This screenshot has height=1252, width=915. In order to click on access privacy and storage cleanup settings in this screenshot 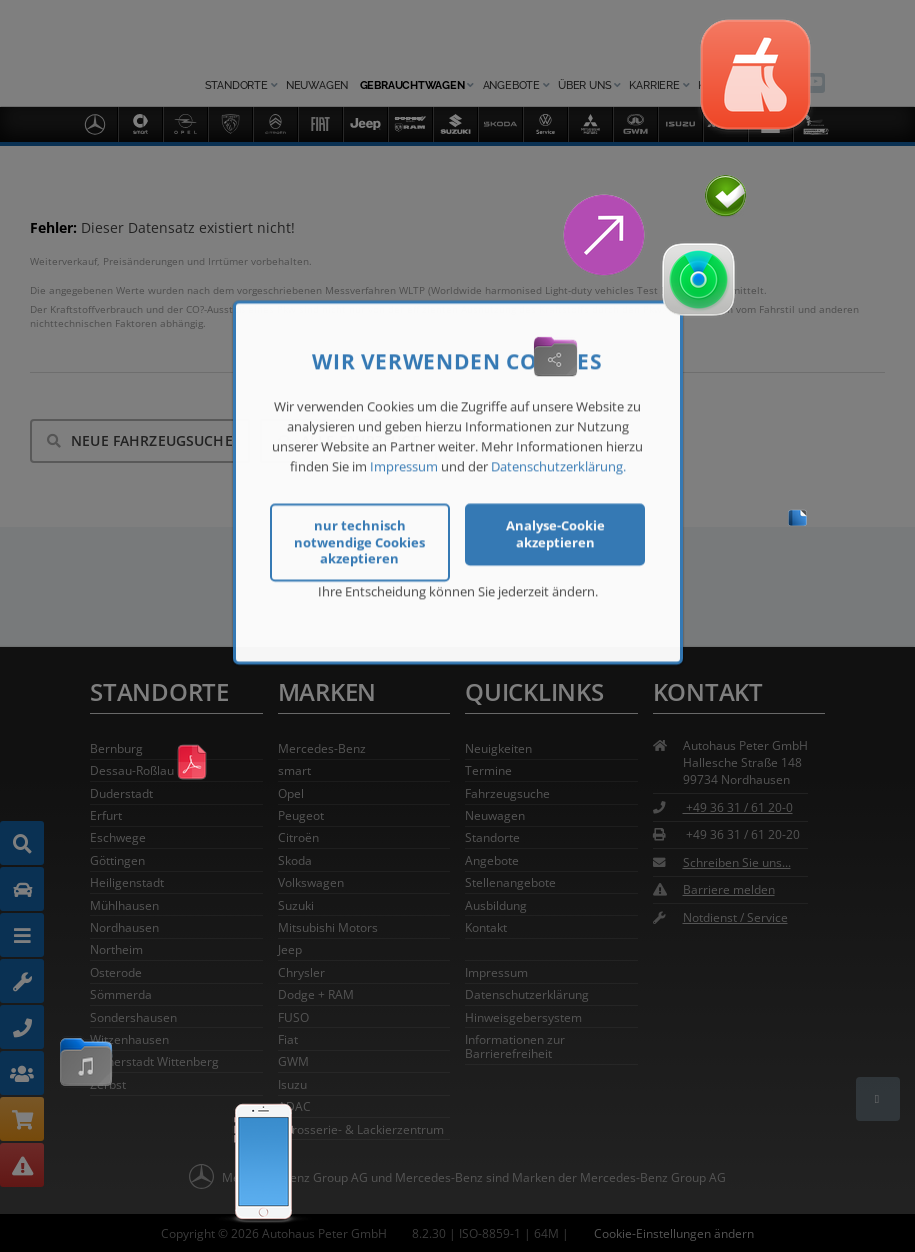, I will do `click(755, 76)`.